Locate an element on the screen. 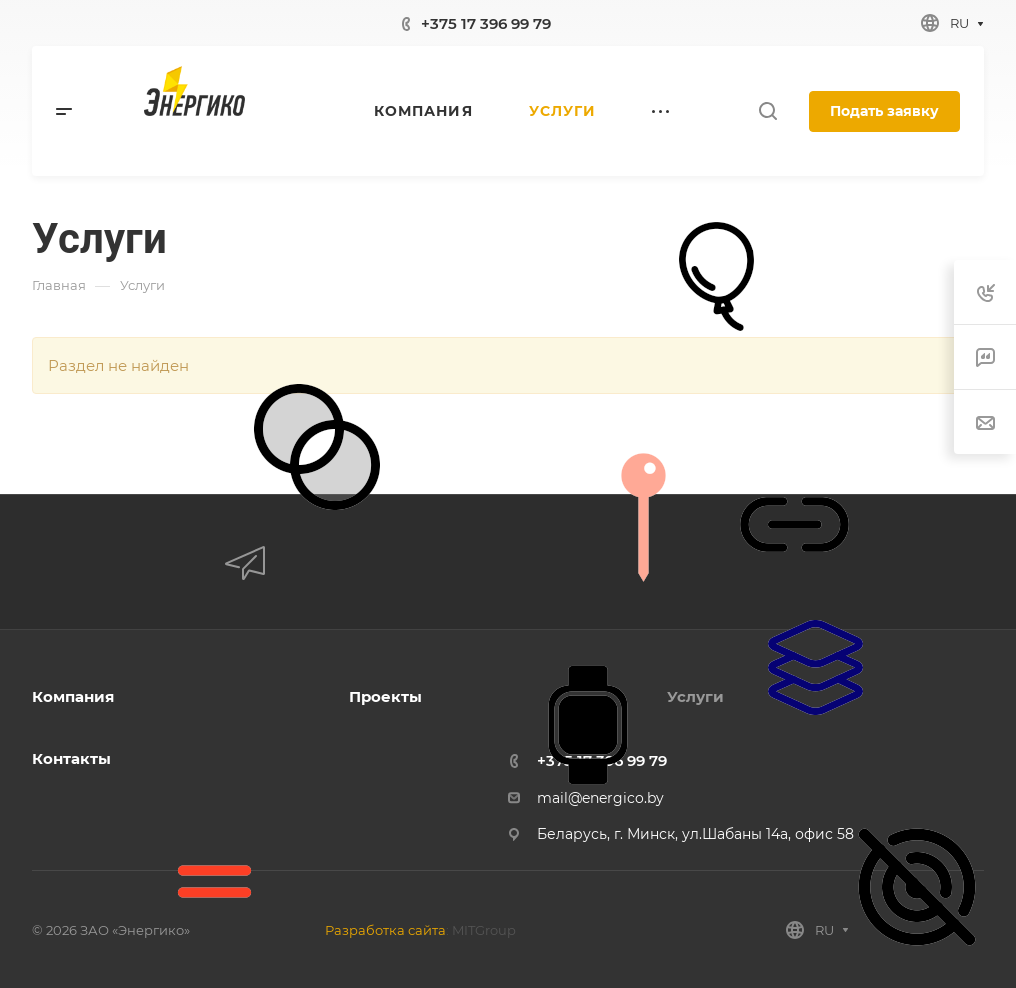  exclude overlapping elements from selection is located at coordinates (317, 447).